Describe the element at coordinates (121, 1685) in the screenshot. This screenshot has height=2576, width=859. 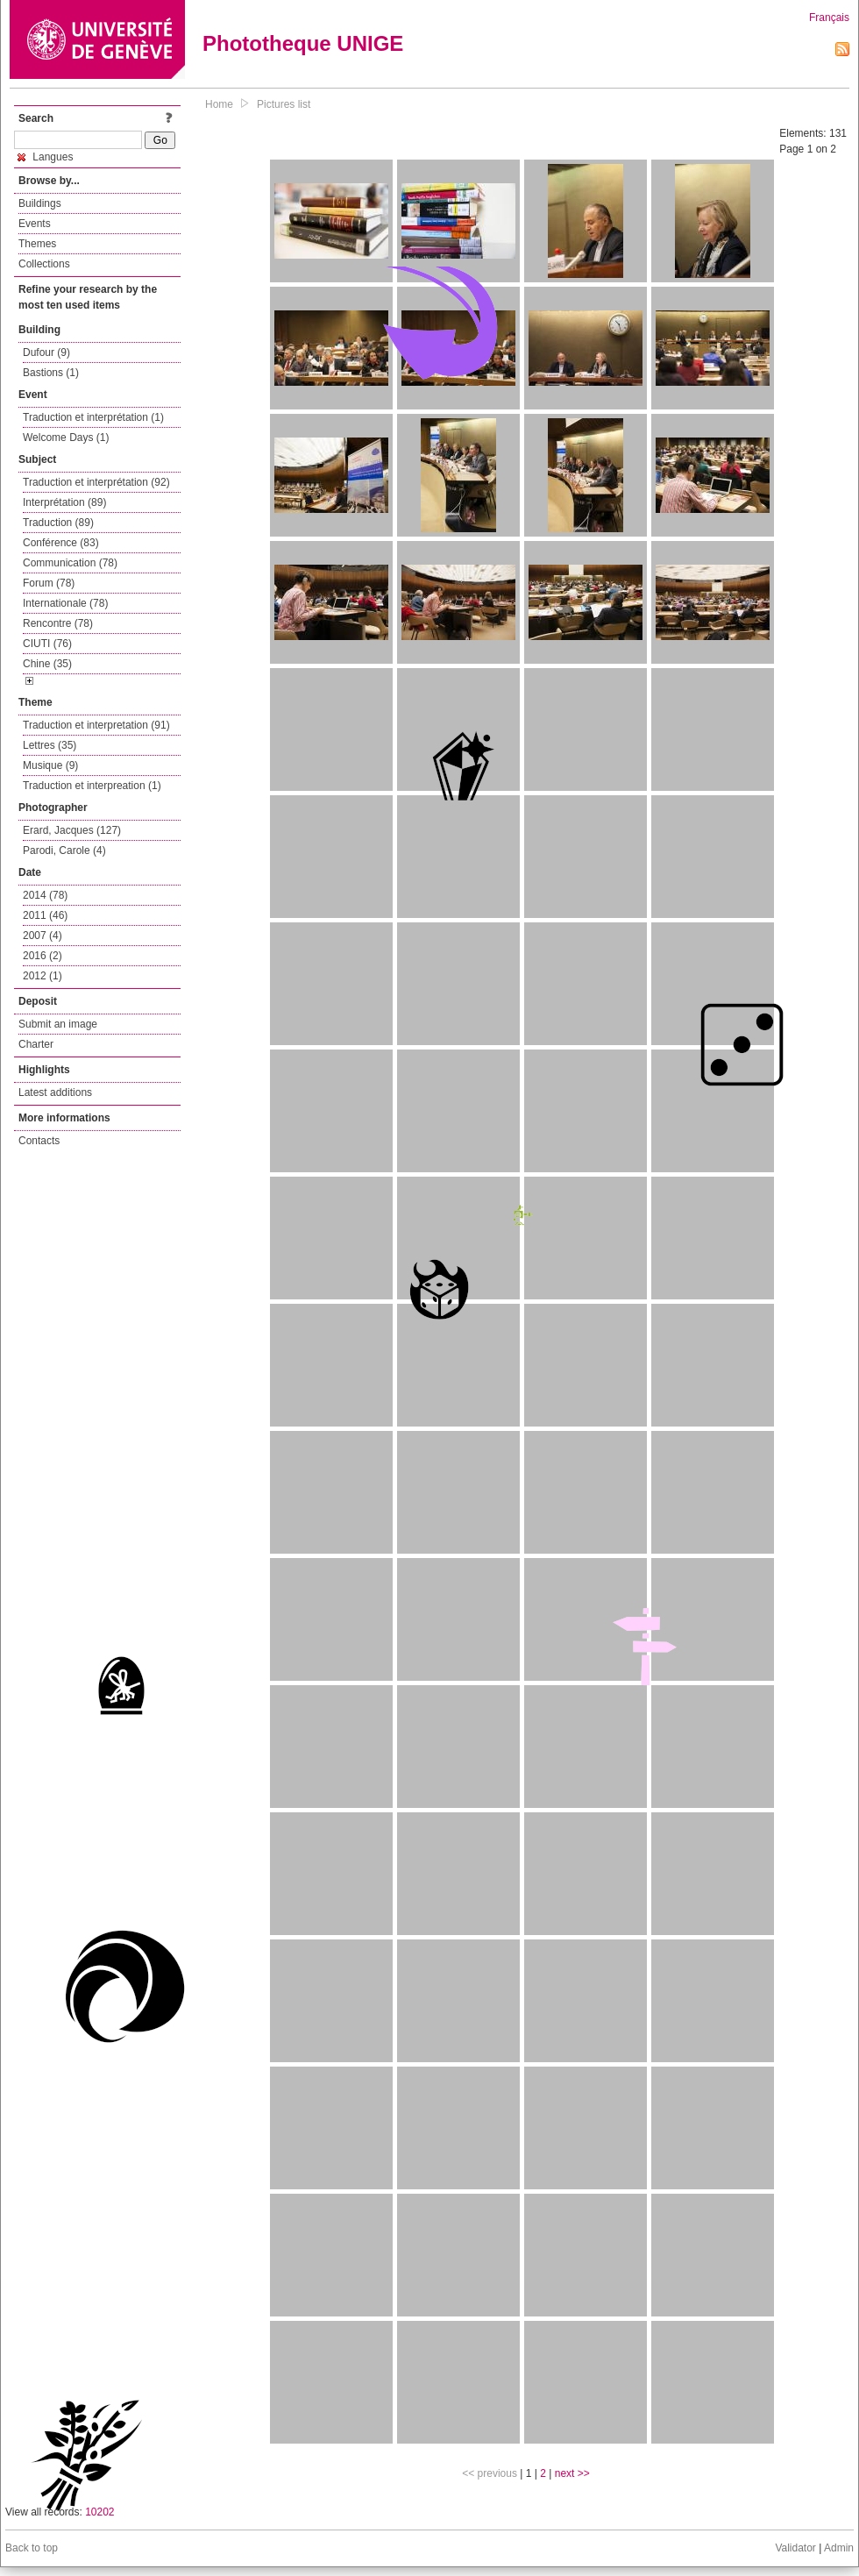
I see `prehistoric or fossil-themed game element` at that location.